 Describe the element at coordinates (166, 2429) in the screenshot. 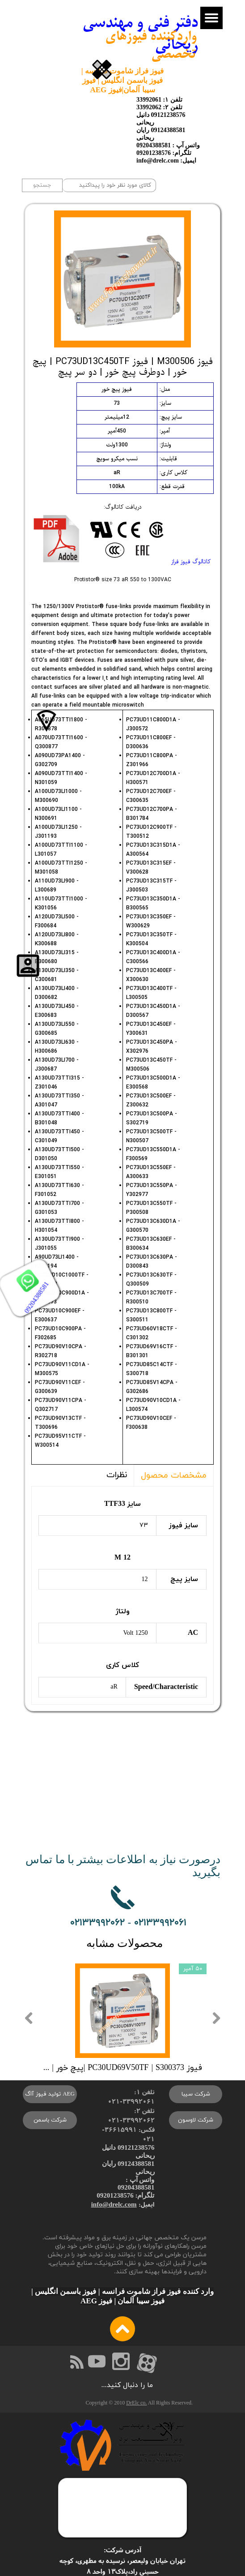

I see `indicates hearing accessibility features are disabled` at that location.